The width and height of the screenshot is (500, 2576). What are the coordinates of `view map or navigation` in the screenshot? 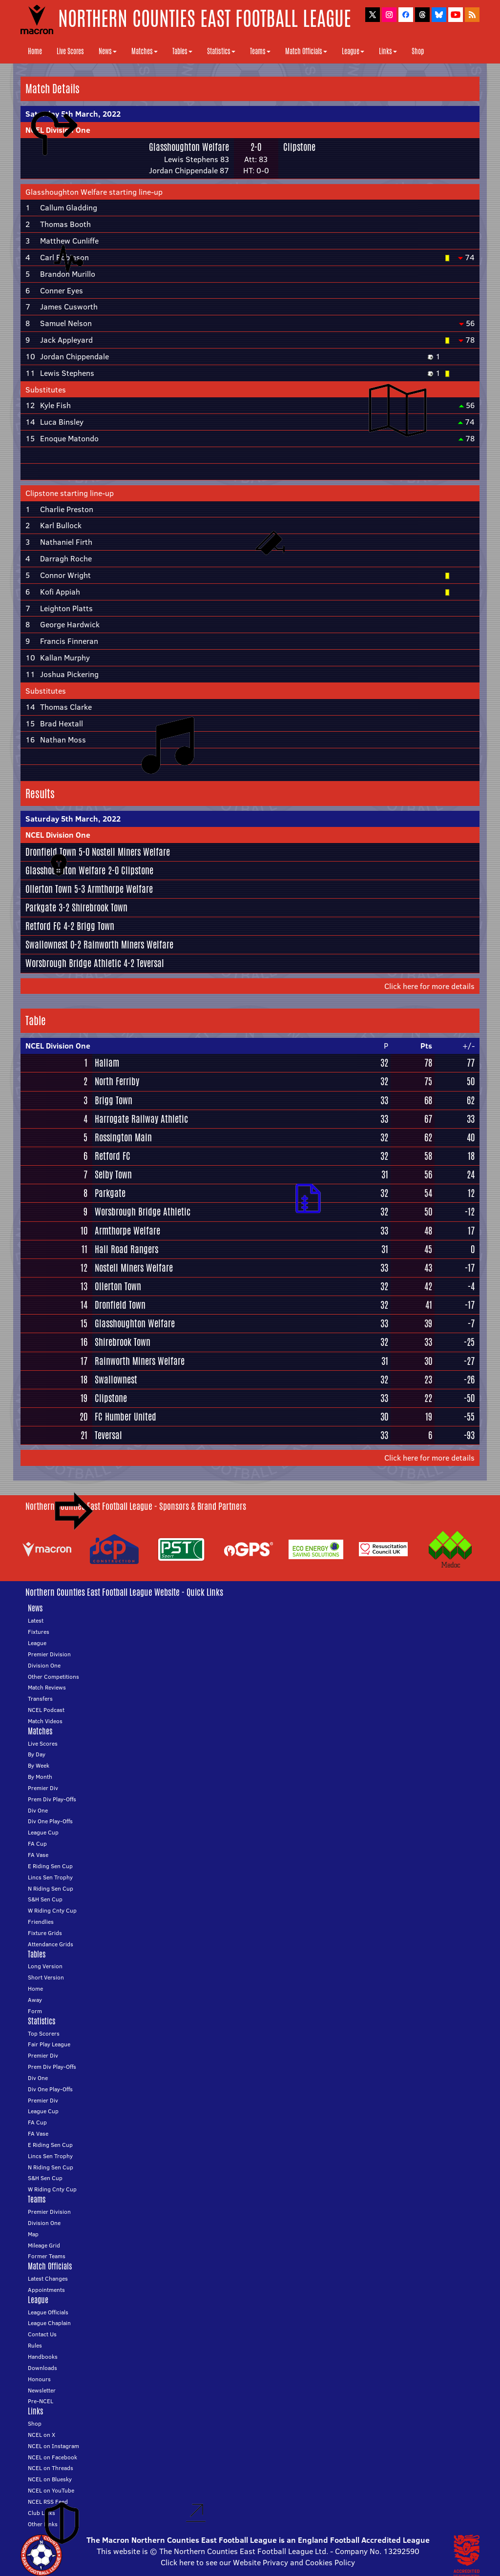 It's located at (397, 410).